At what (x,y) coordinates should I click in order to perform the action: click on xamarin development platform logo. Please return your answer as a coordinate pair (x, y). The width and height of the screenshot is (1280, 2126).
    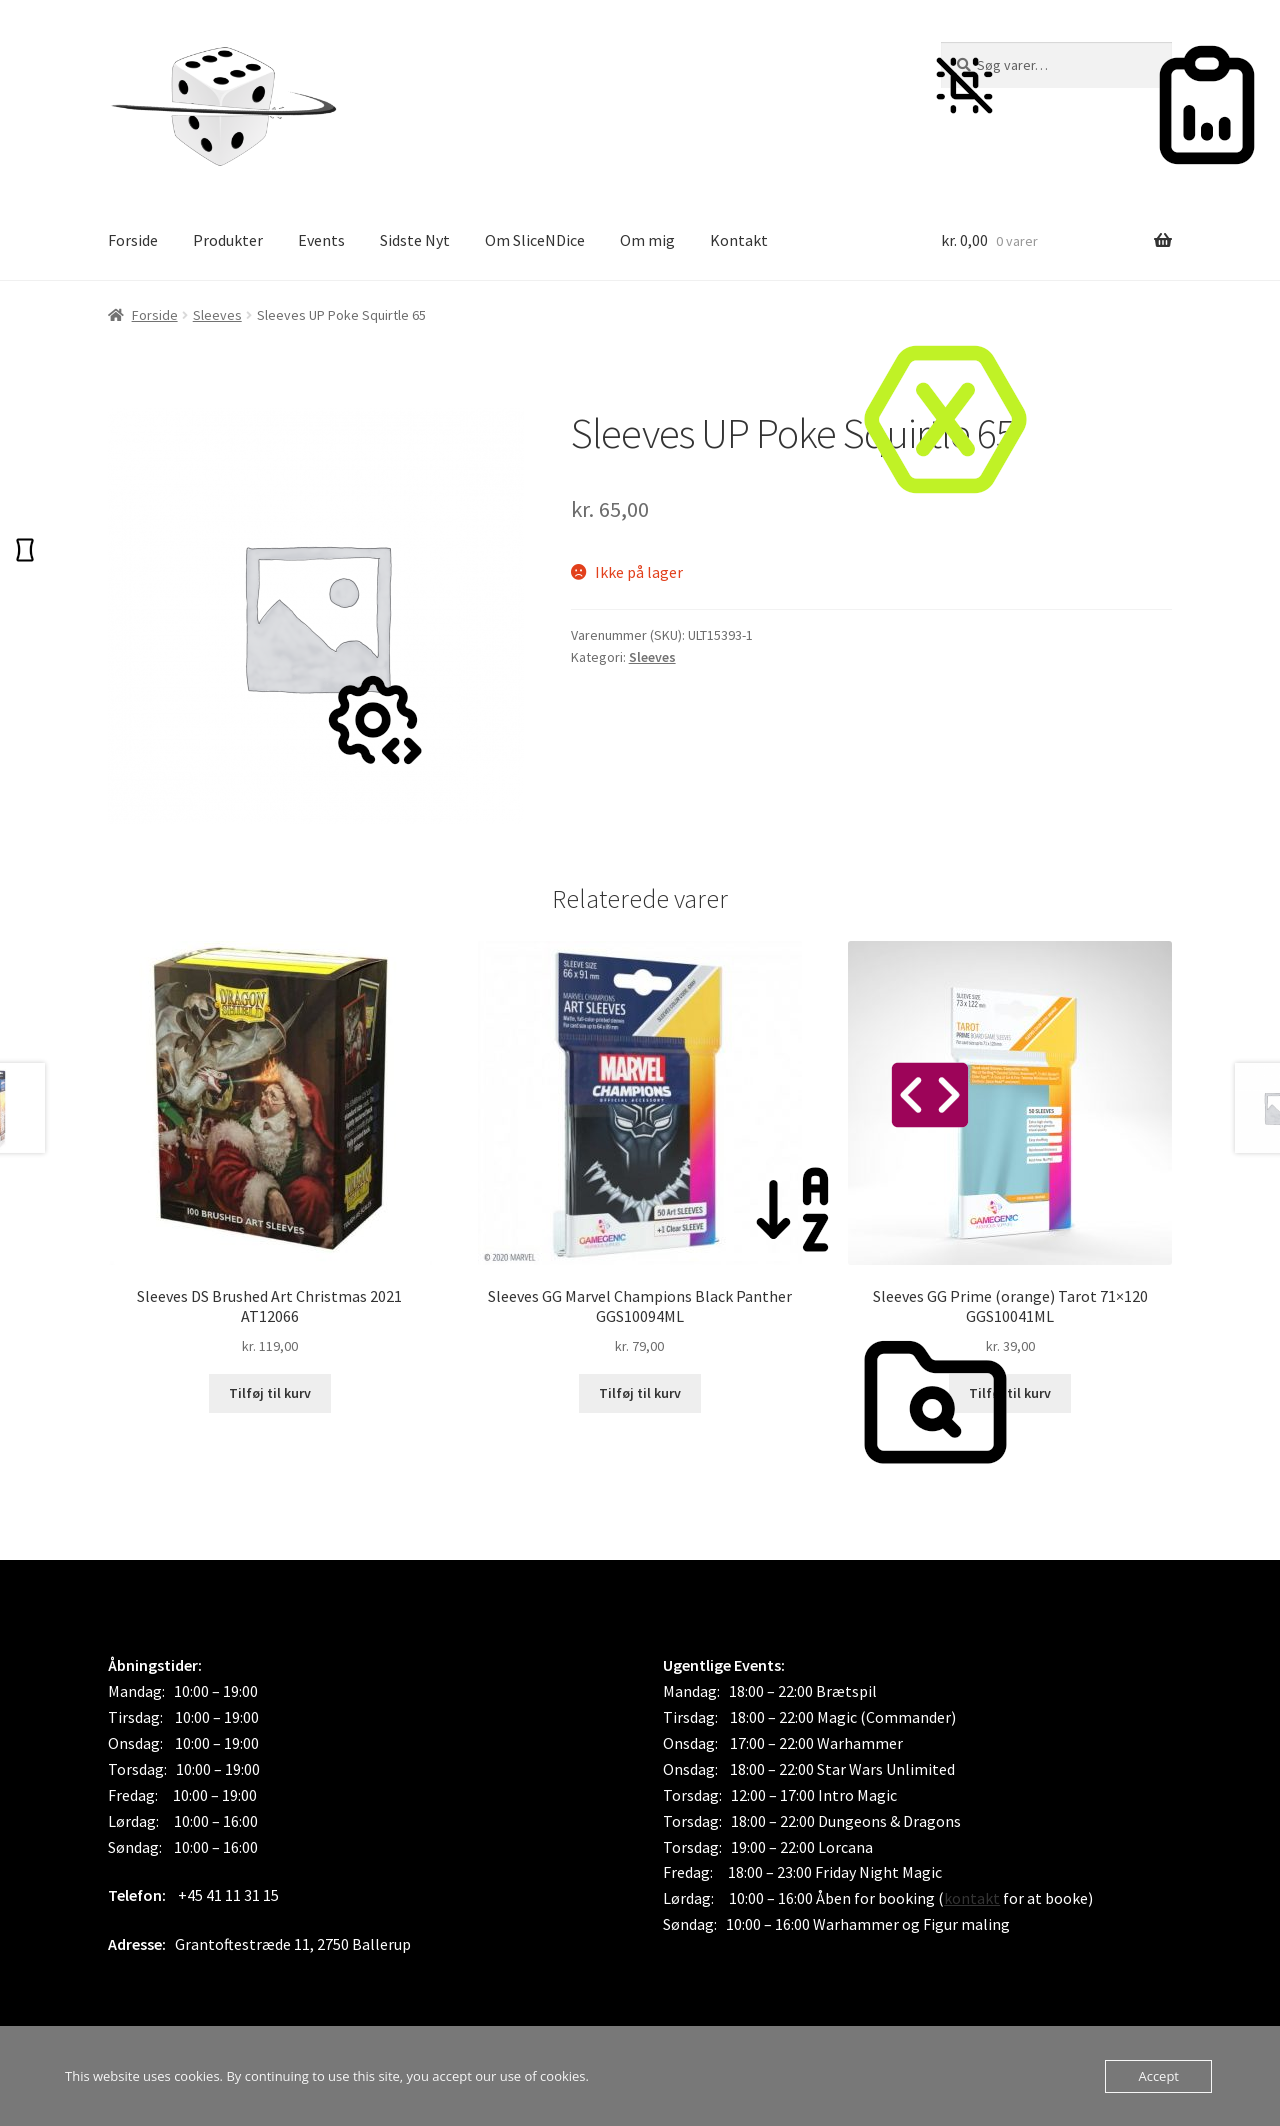
    Looking at the image, I should click on (945, 419).